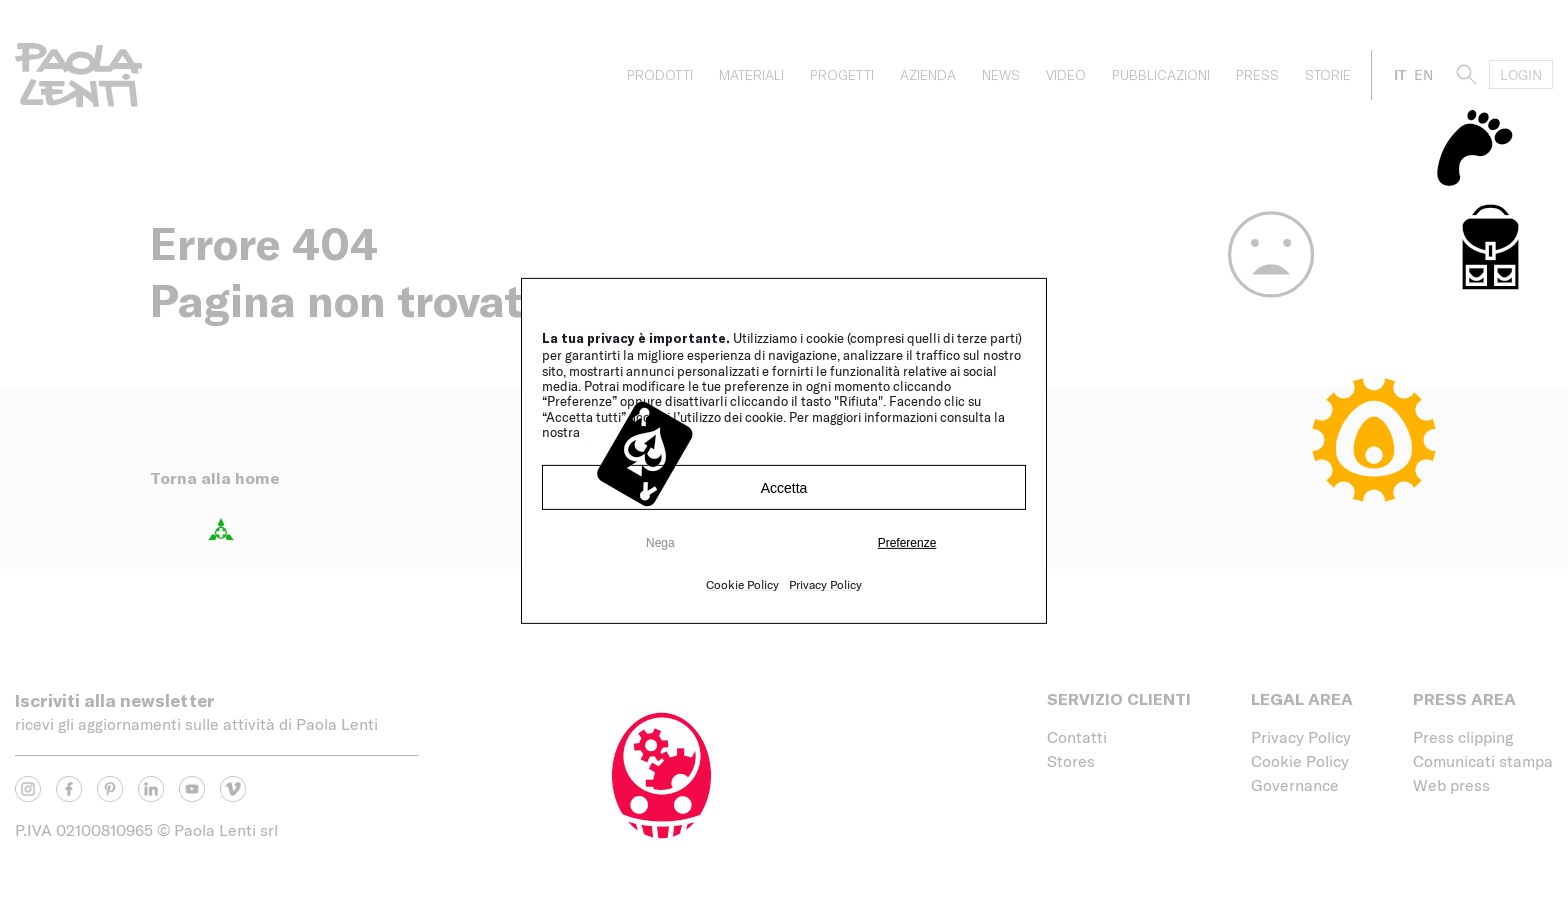 This screenshot has height=902, width=1568. I want to click on access your inventory or stored items, so click(1490, 246).